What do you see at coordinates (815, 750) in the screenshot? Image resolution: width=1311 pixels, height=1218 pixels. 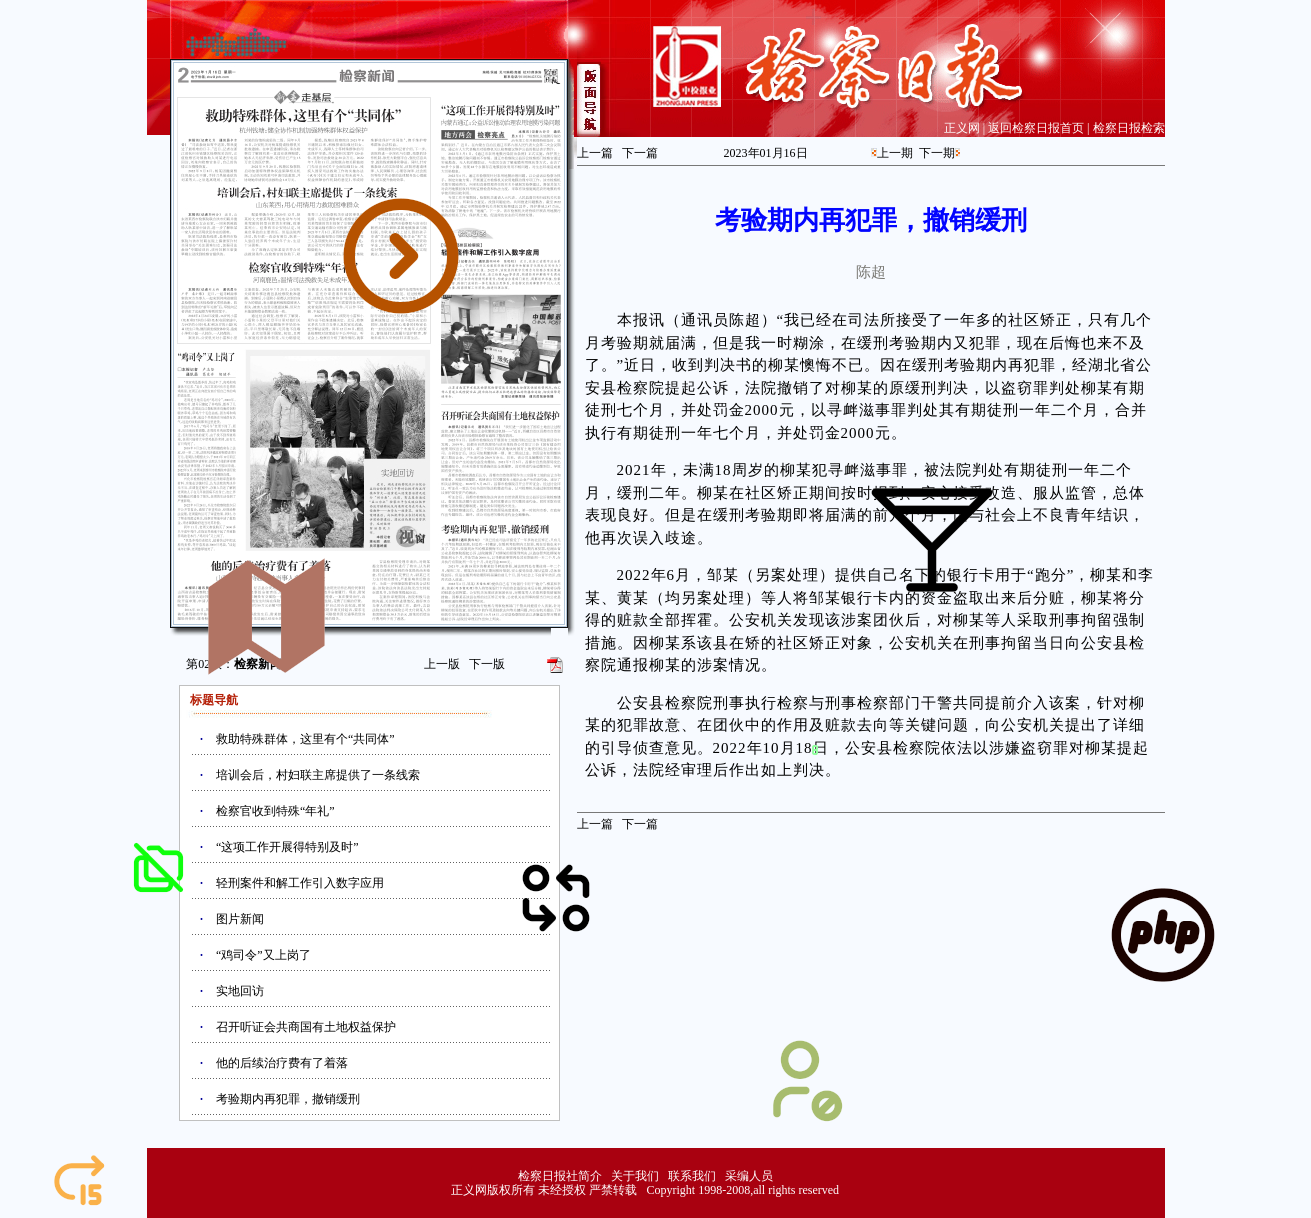 I see `indicates item number 8 in a list or sequence` at bounding box center [815, 750].